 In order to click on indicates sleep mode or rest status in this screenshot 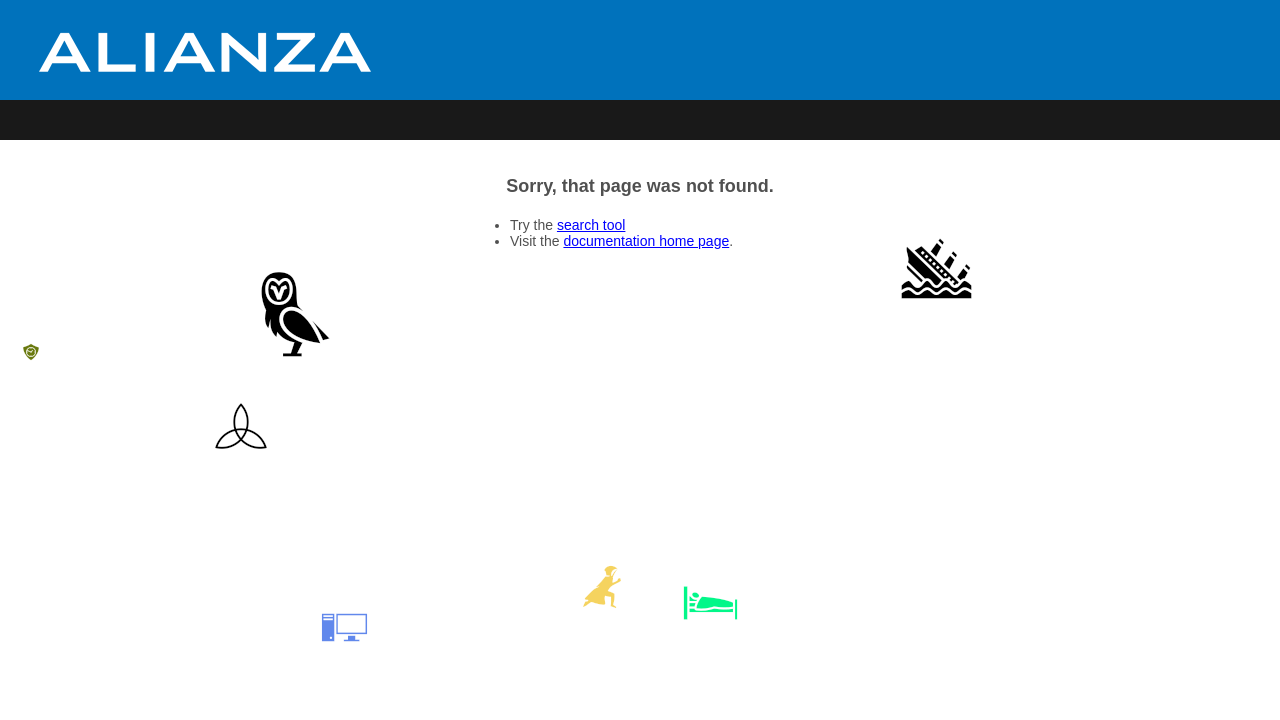, I will do `click(710, 596)`.